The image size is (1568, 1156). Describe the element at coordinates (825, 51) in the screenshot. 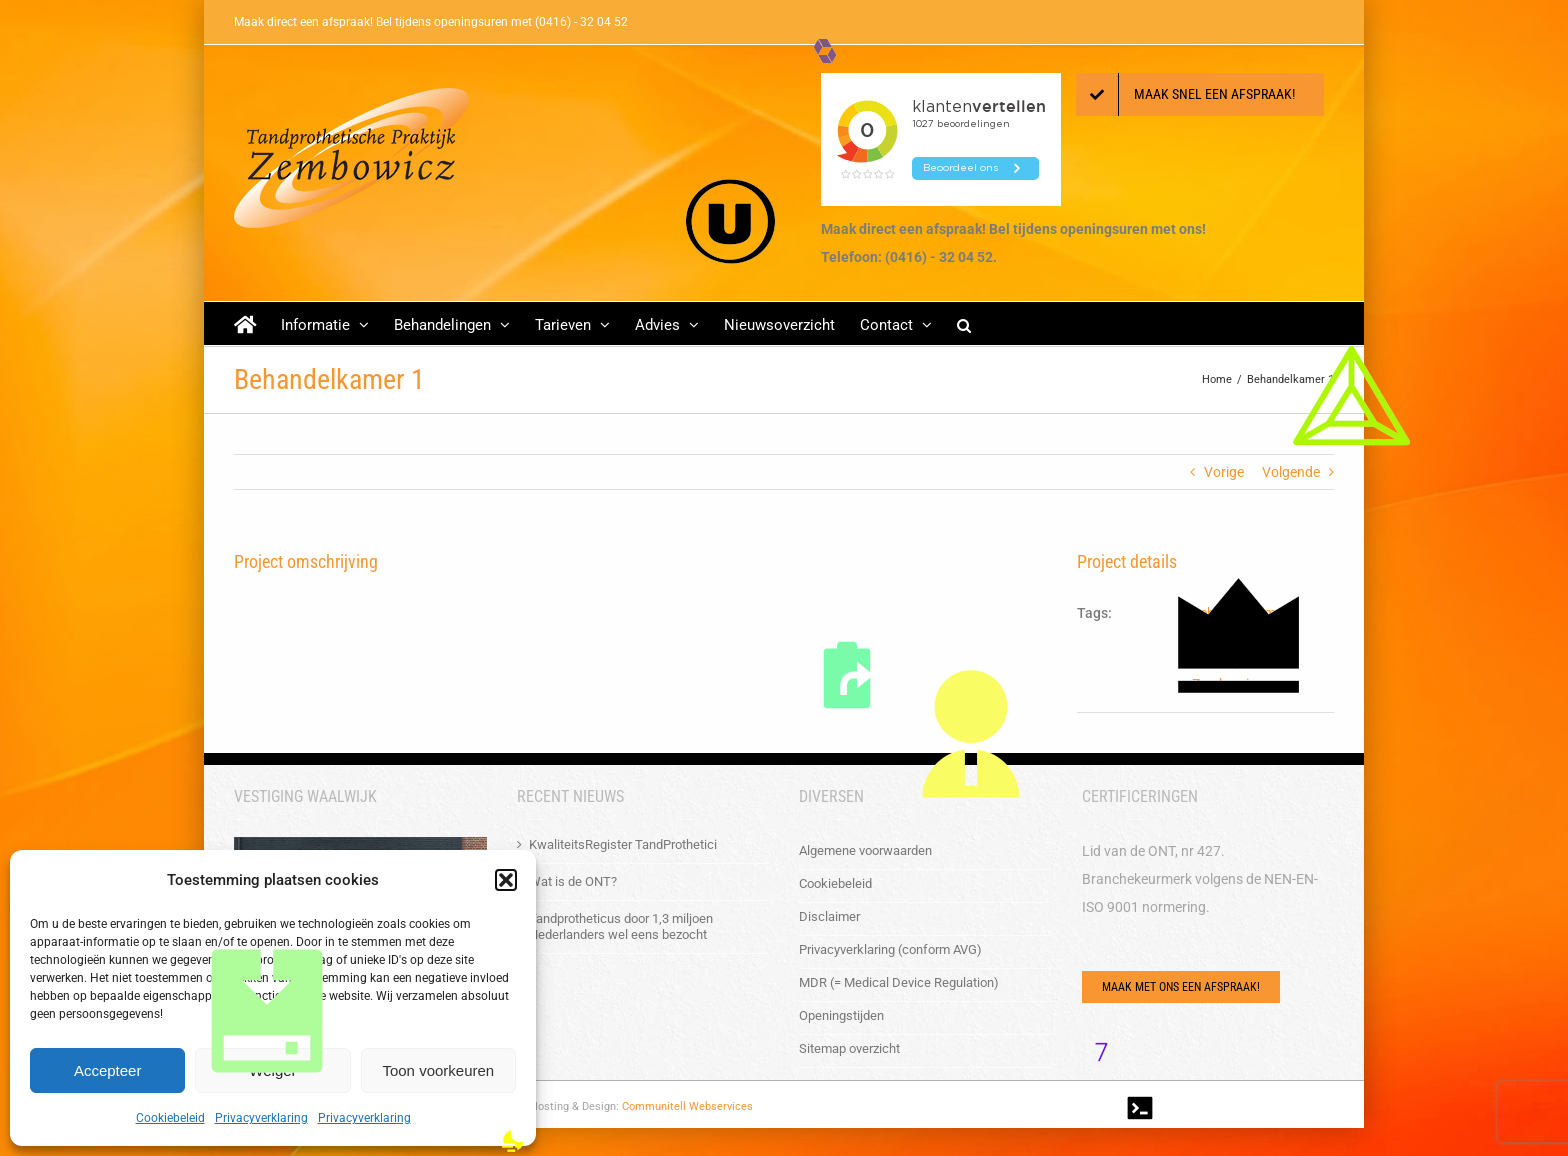

I see `hibernate framework logo` at that location.